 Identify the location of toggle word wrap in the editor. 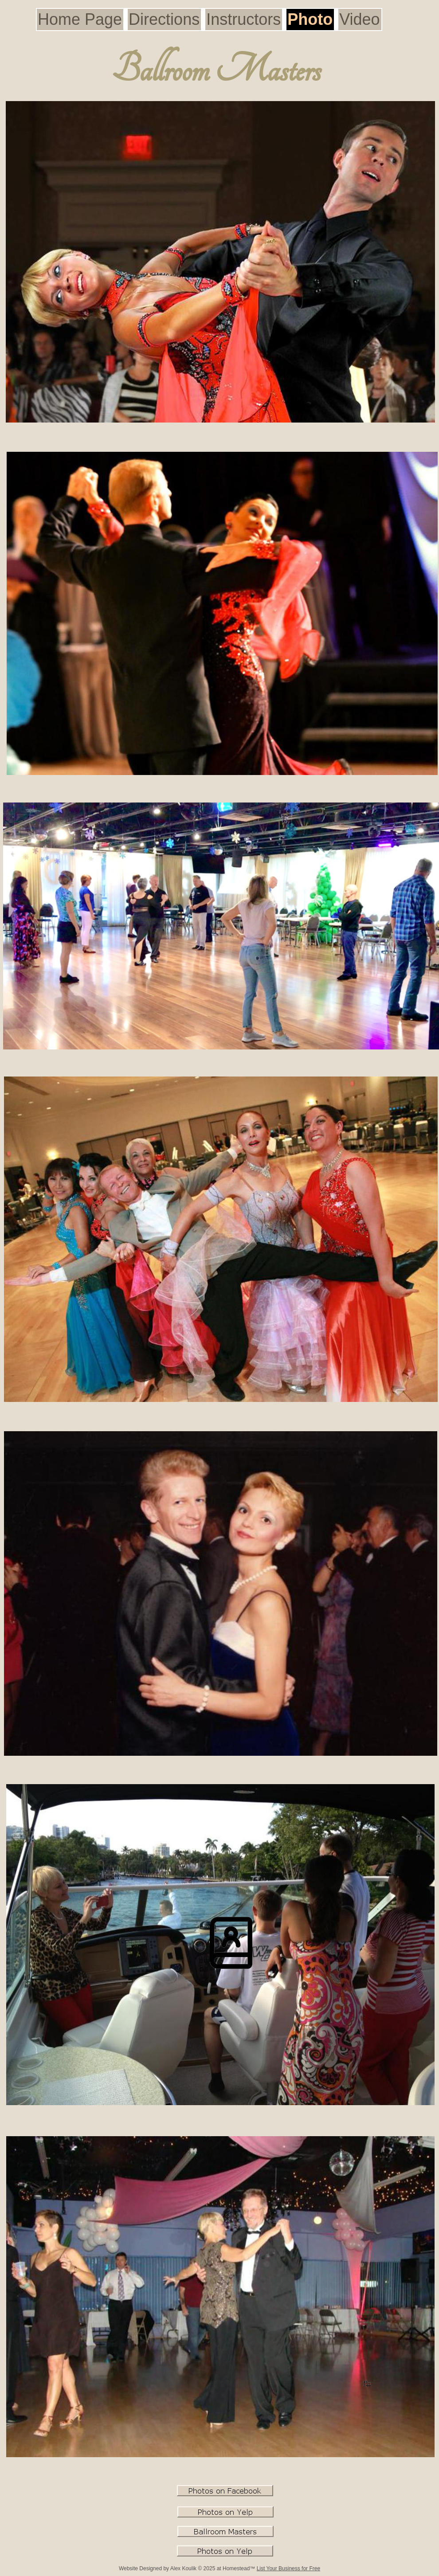
(367, 2384).